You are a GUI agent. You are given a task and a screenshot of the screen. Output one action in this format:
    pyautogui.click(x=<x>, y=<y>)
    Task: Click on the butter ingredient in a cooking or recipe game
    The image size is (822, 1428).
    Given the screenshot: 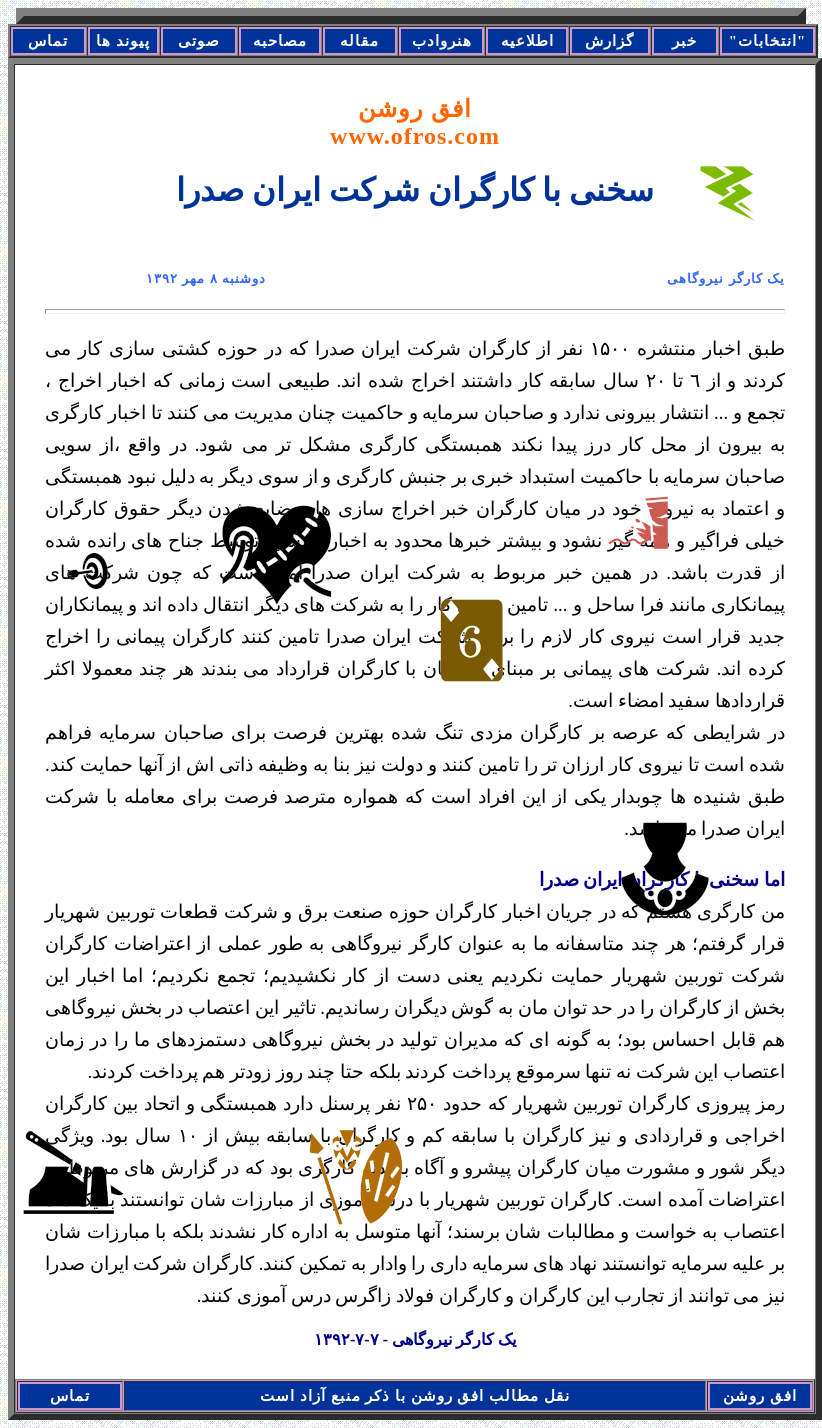 What is the action you would take?
    pyautogui.click(x=73, y=1172)
    